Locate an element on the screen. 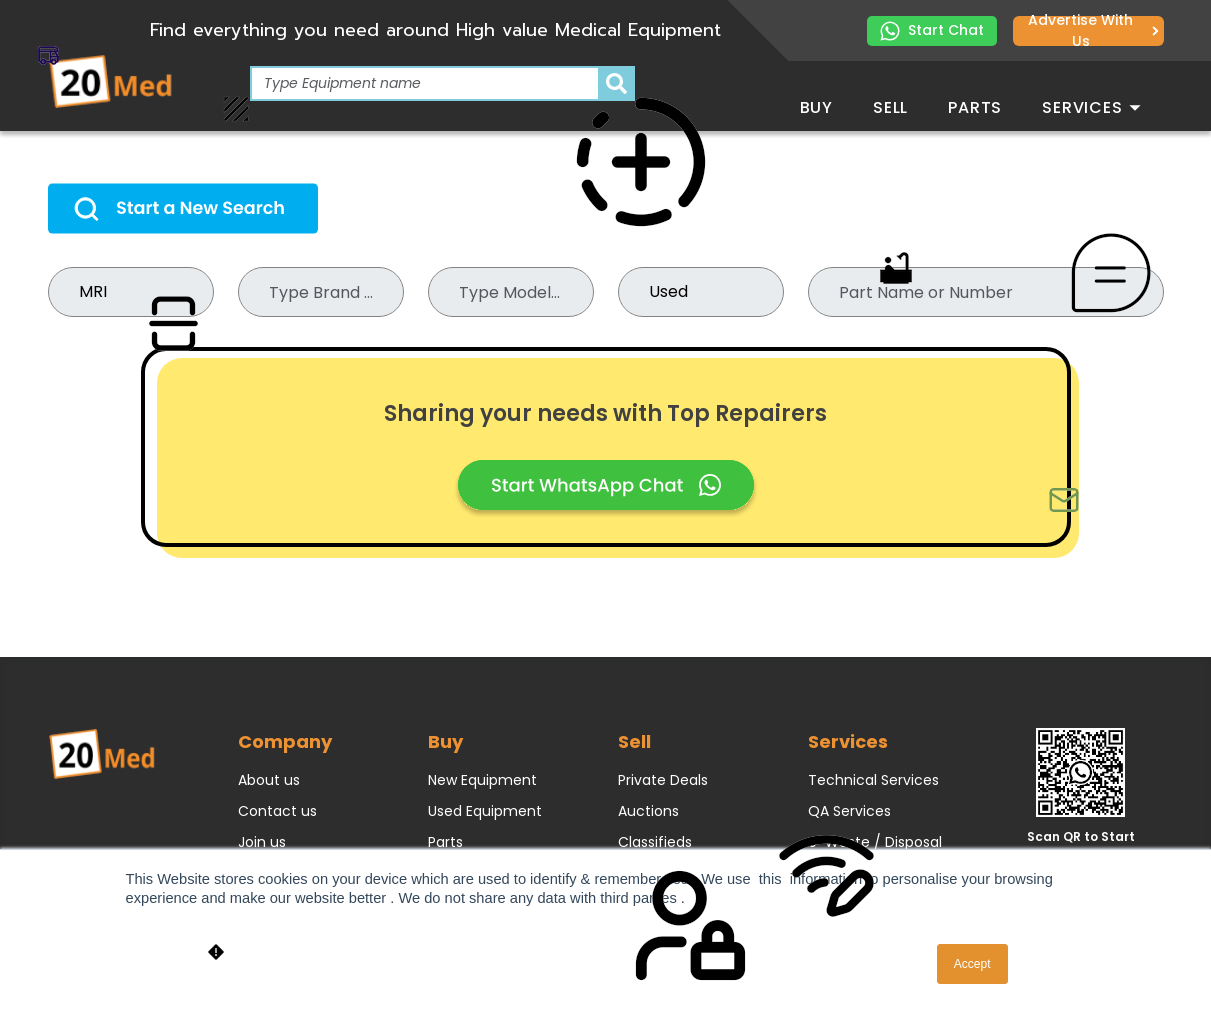 This screenshot has height=1010, width=1211. indicates a warning or alert status is located at coordinates (216, 952).